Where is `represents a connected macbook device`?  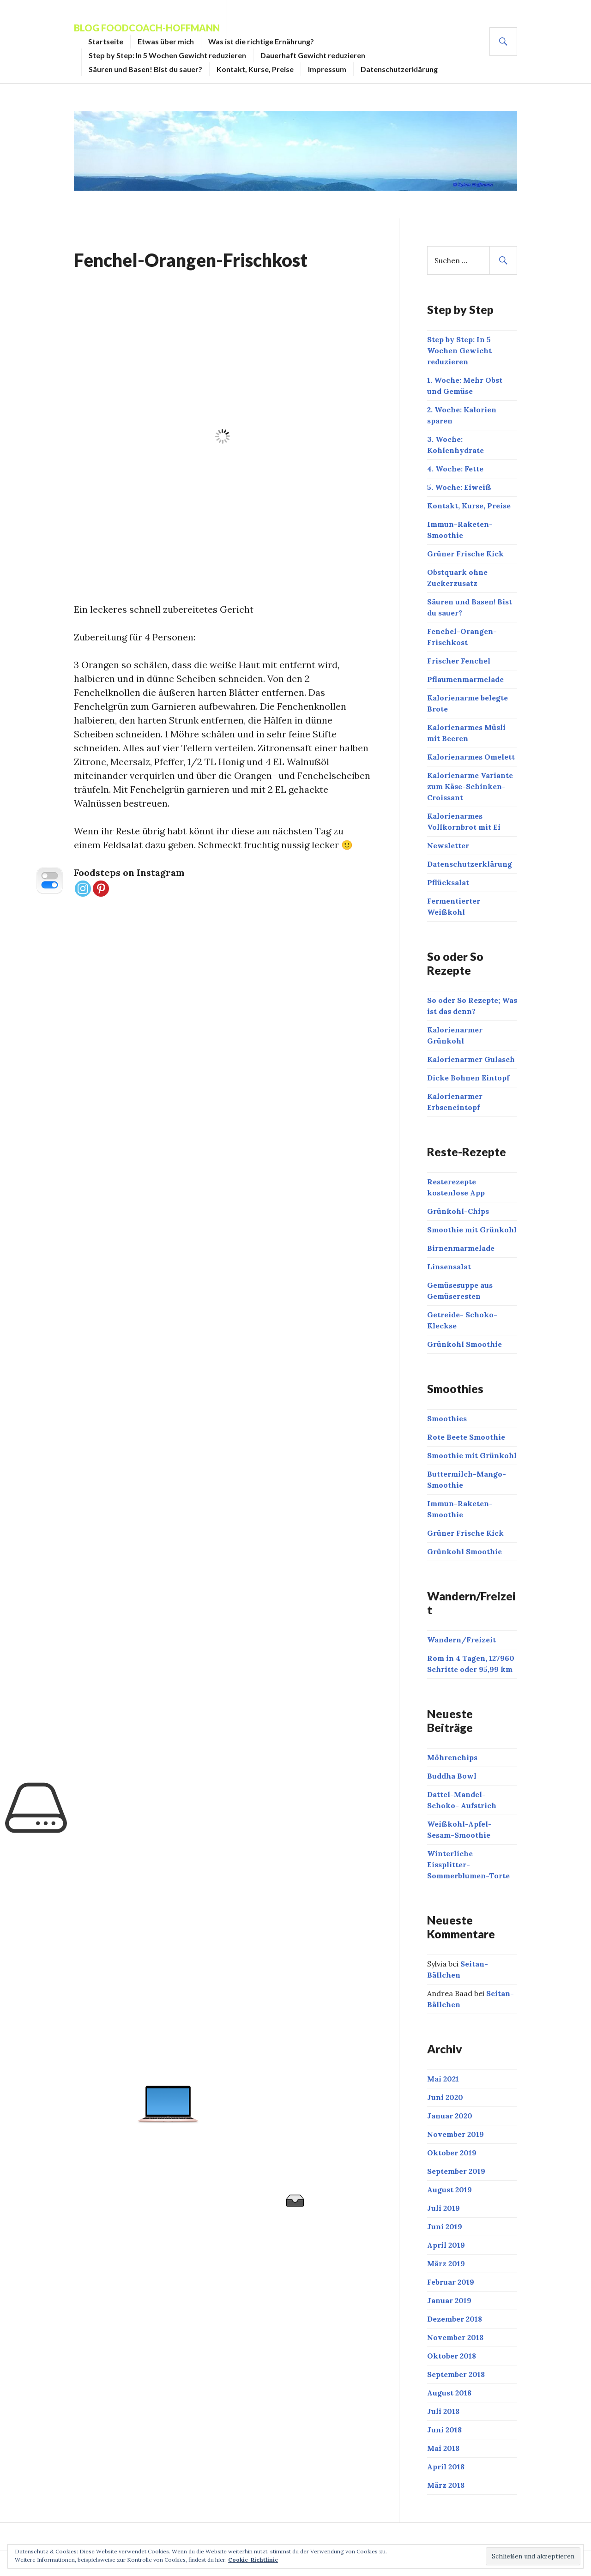
represents a connected macbook device is located at coordinates (168, 2099).